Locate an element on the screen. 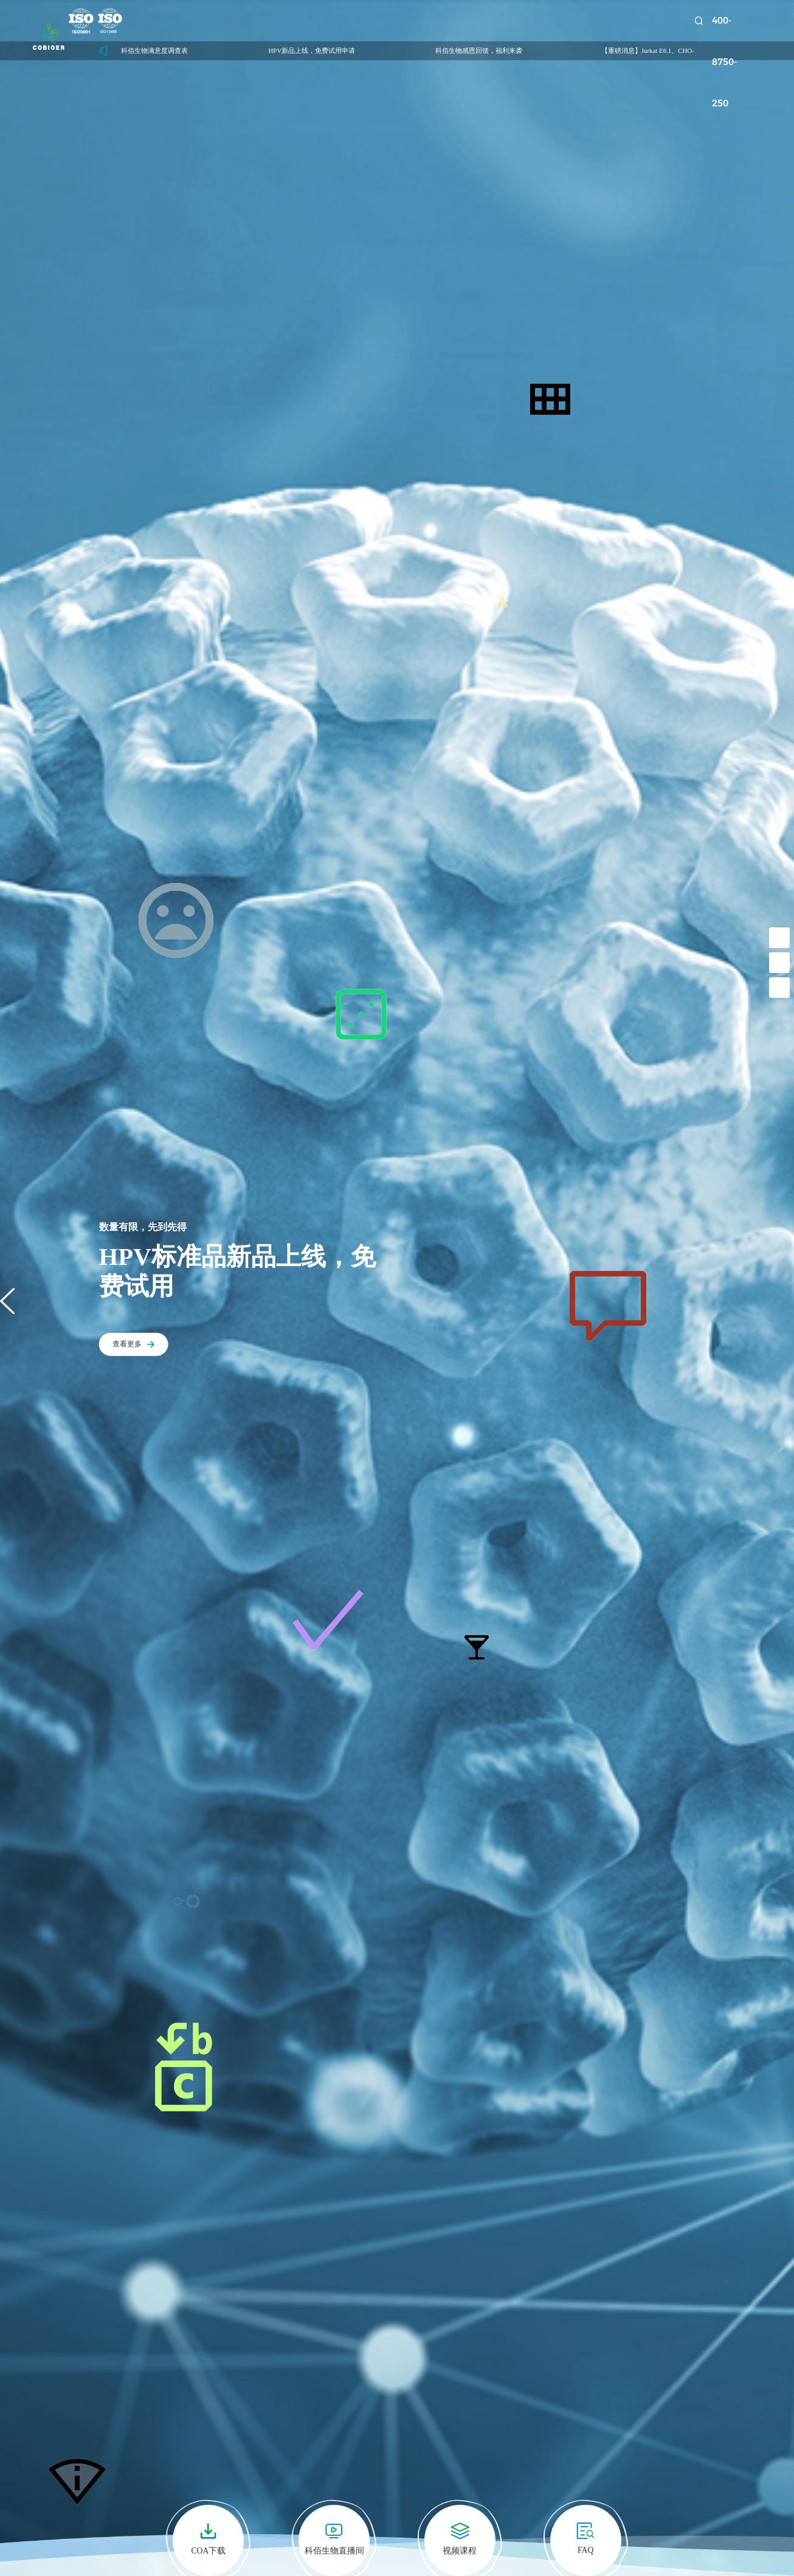 The height and width of the screenshot is (2576, 794). find nearby bars or nightlife is located at coordinates (477, 1647).